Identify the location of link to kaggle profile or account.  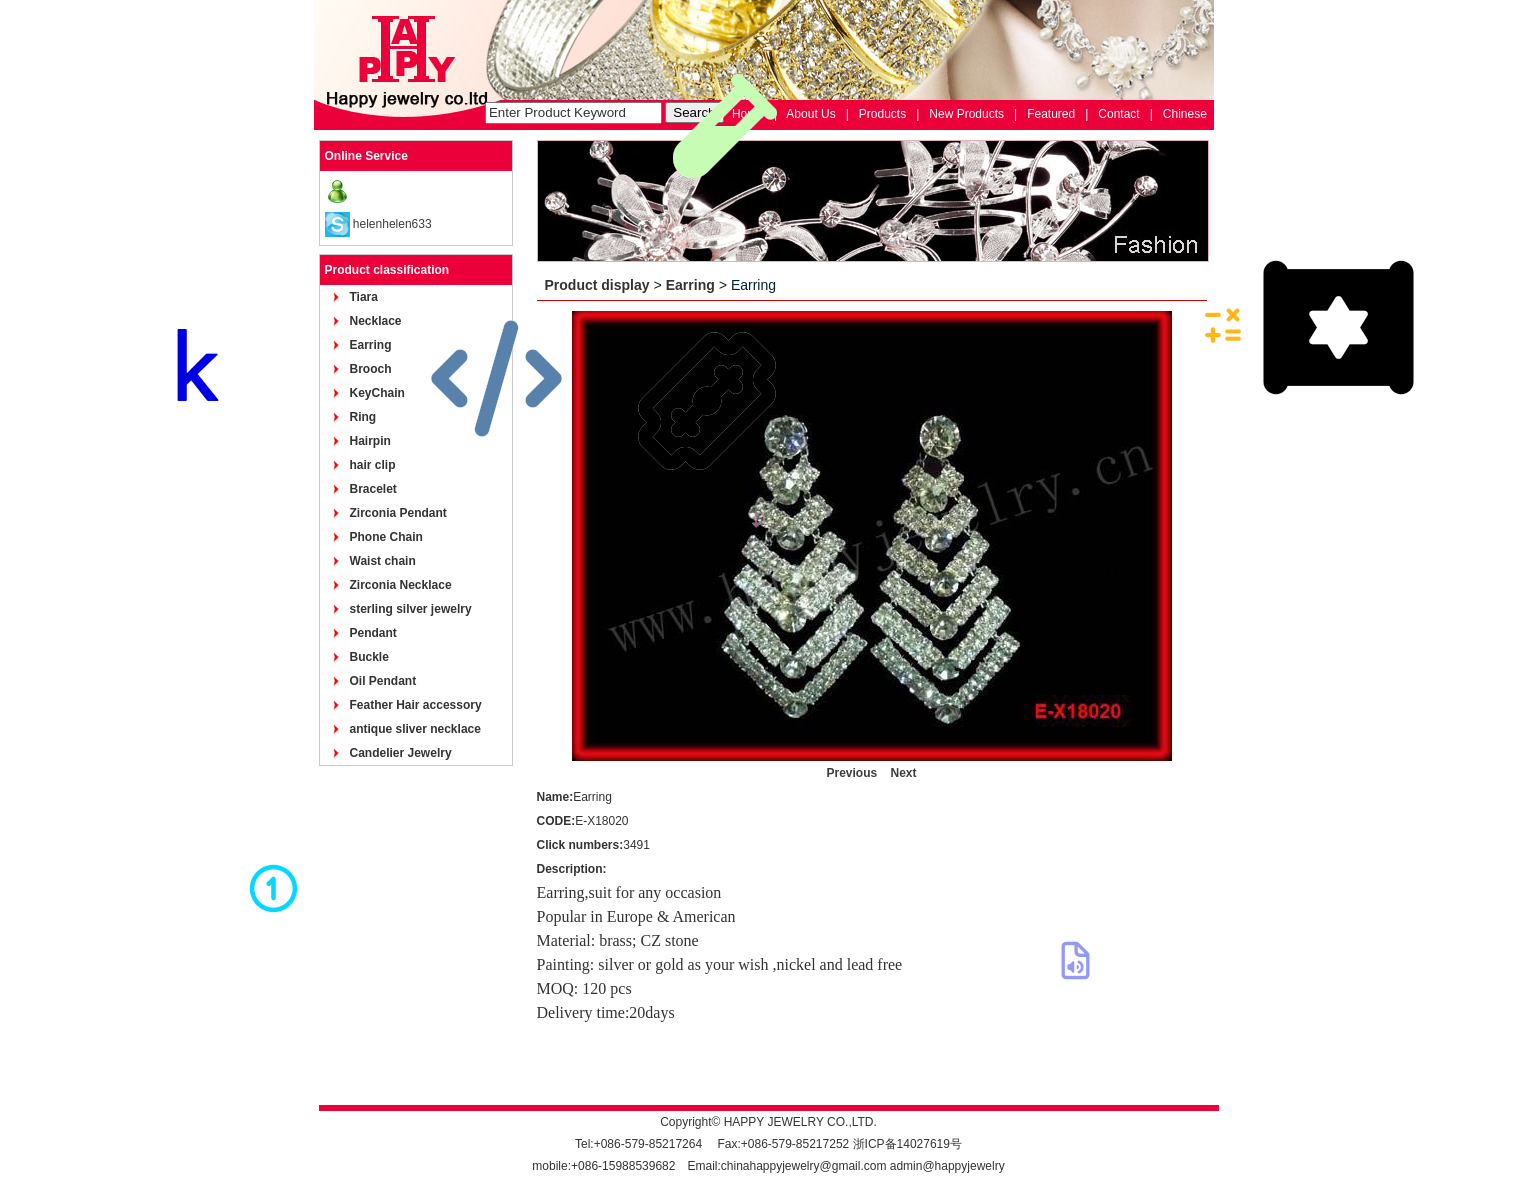
(198, 365).